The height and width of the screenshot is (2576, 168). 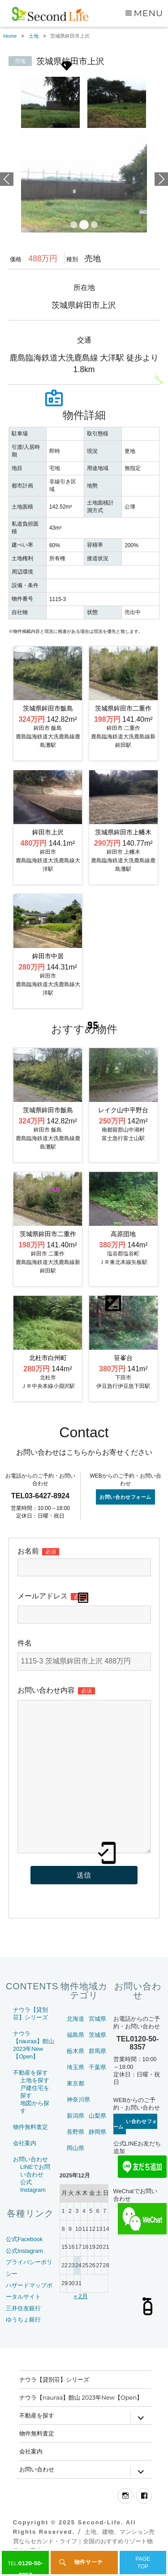 What do you see at coordinates (54, 1190) in the screenshot?
I see `indicates an upward trend or growth` at bounding box center [54, 1190].